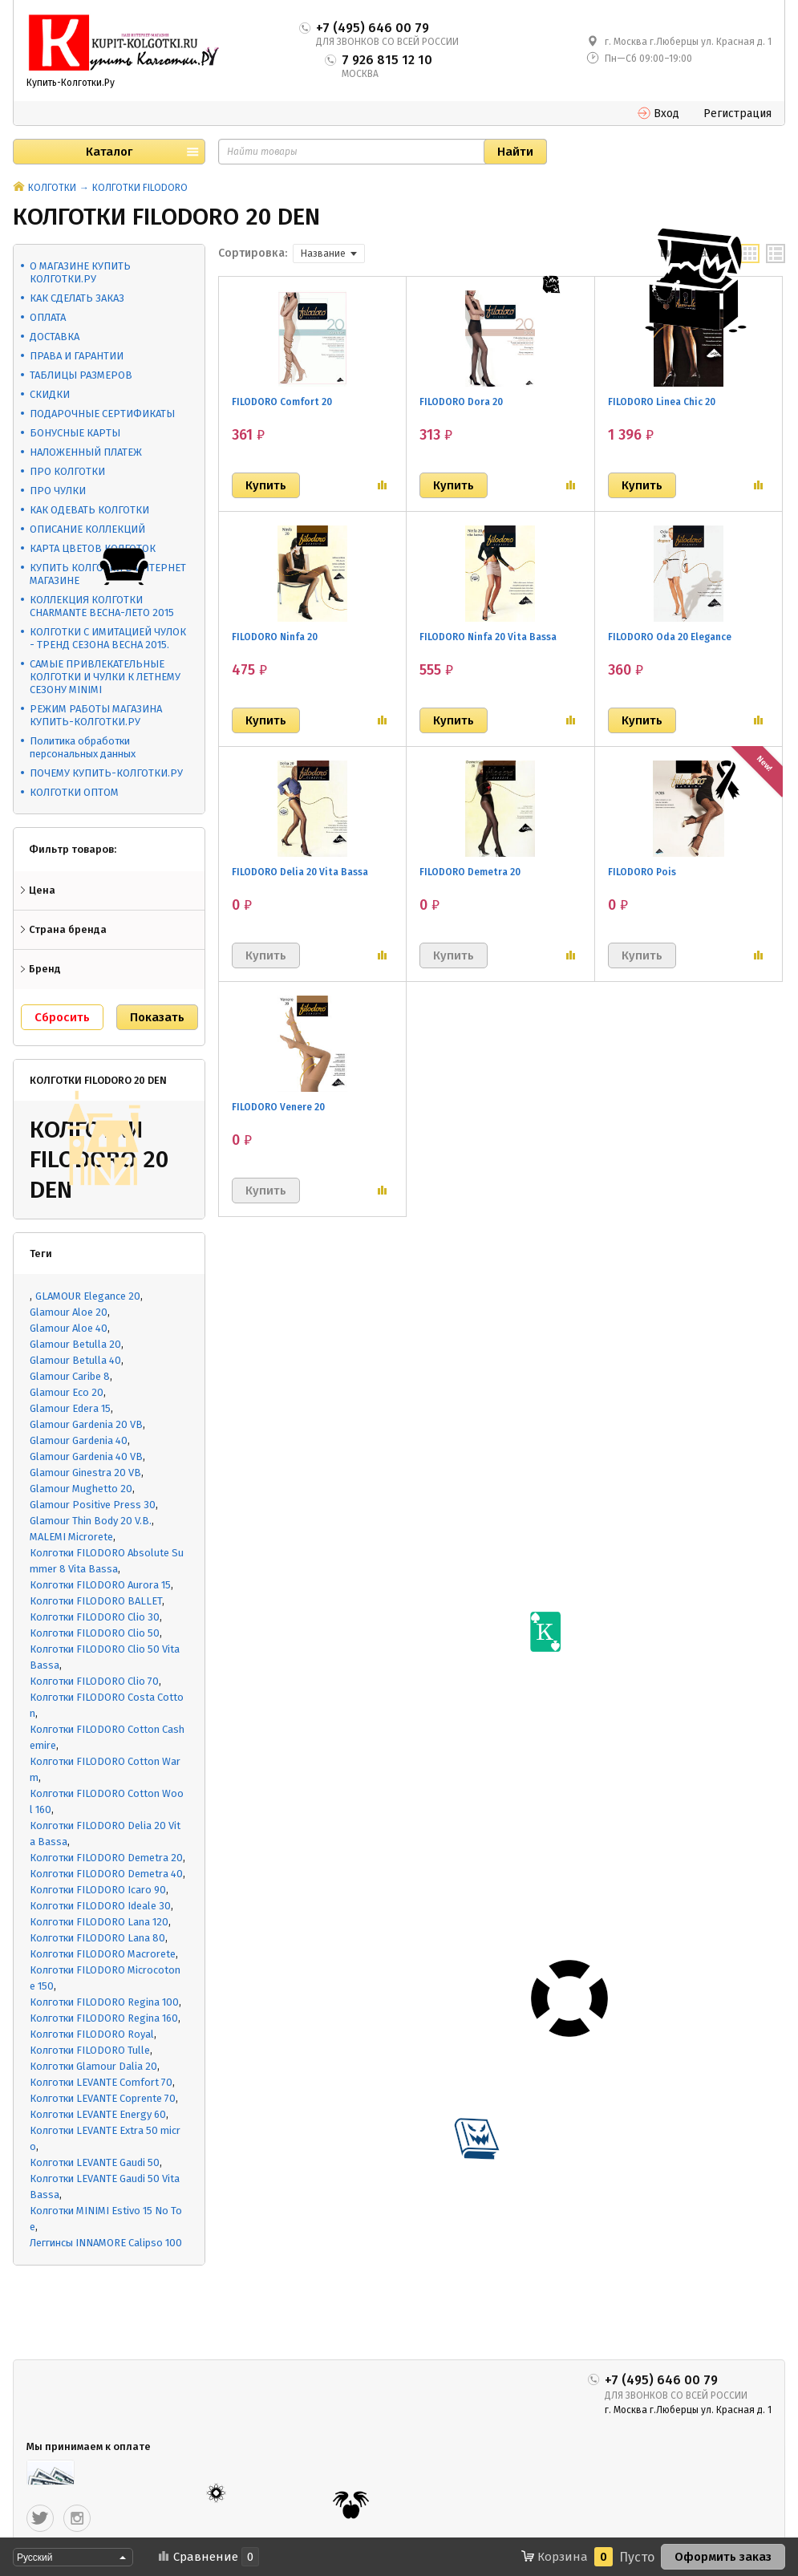 This screenshot has height=2576, width=798. Describe the element at coordinates (695, 280) in the screenshot. I see `view collected rewards or loot` at that location.